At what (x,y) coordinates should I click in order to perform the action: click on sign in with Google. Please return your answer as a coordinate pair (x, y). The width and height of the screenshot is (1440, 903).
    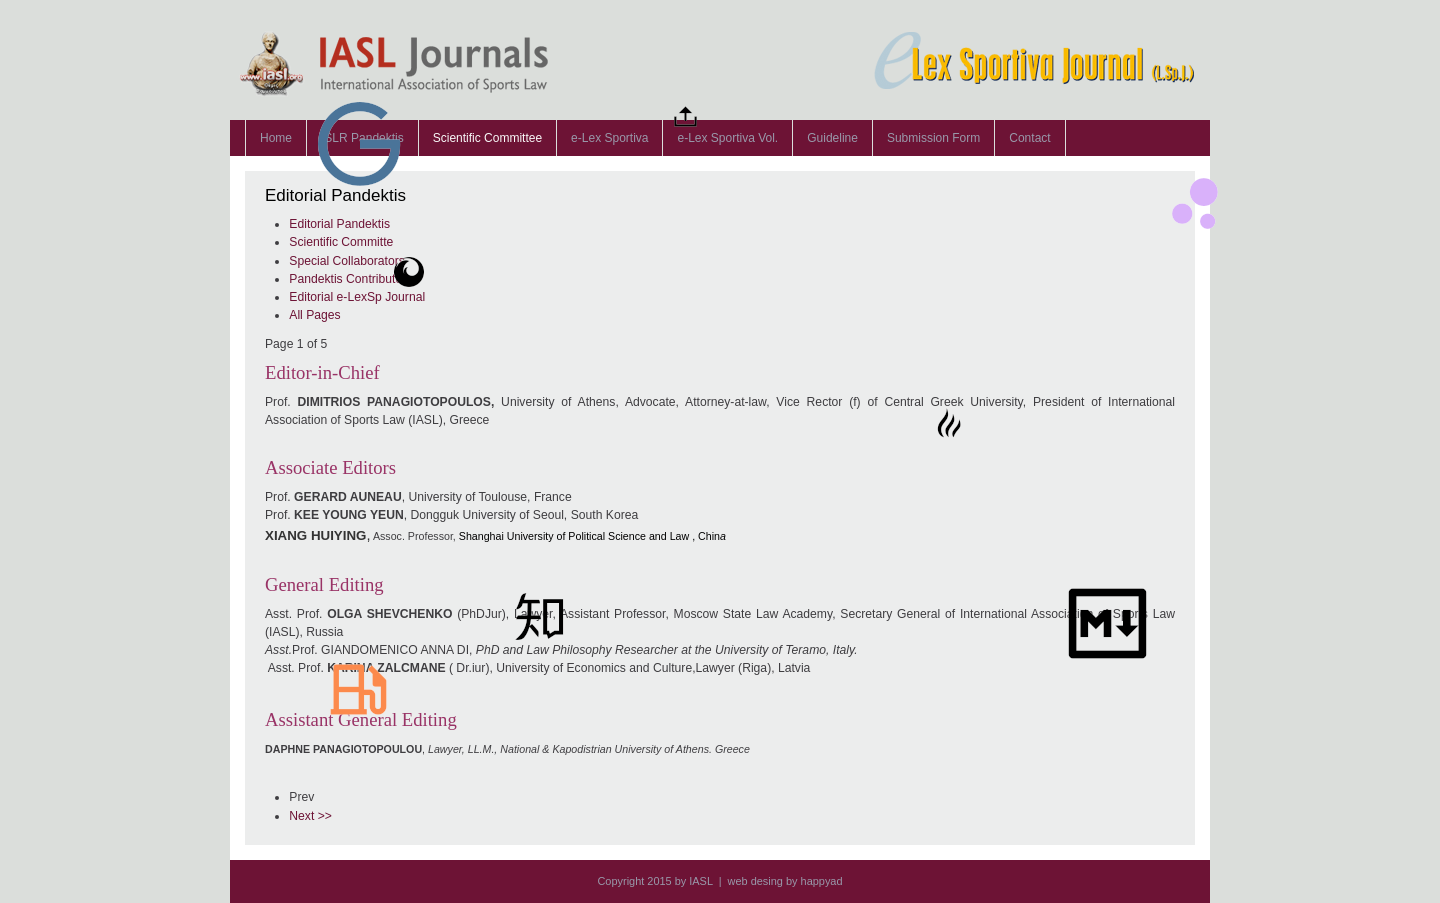
    Looking at the image, I should click on (360, 144).